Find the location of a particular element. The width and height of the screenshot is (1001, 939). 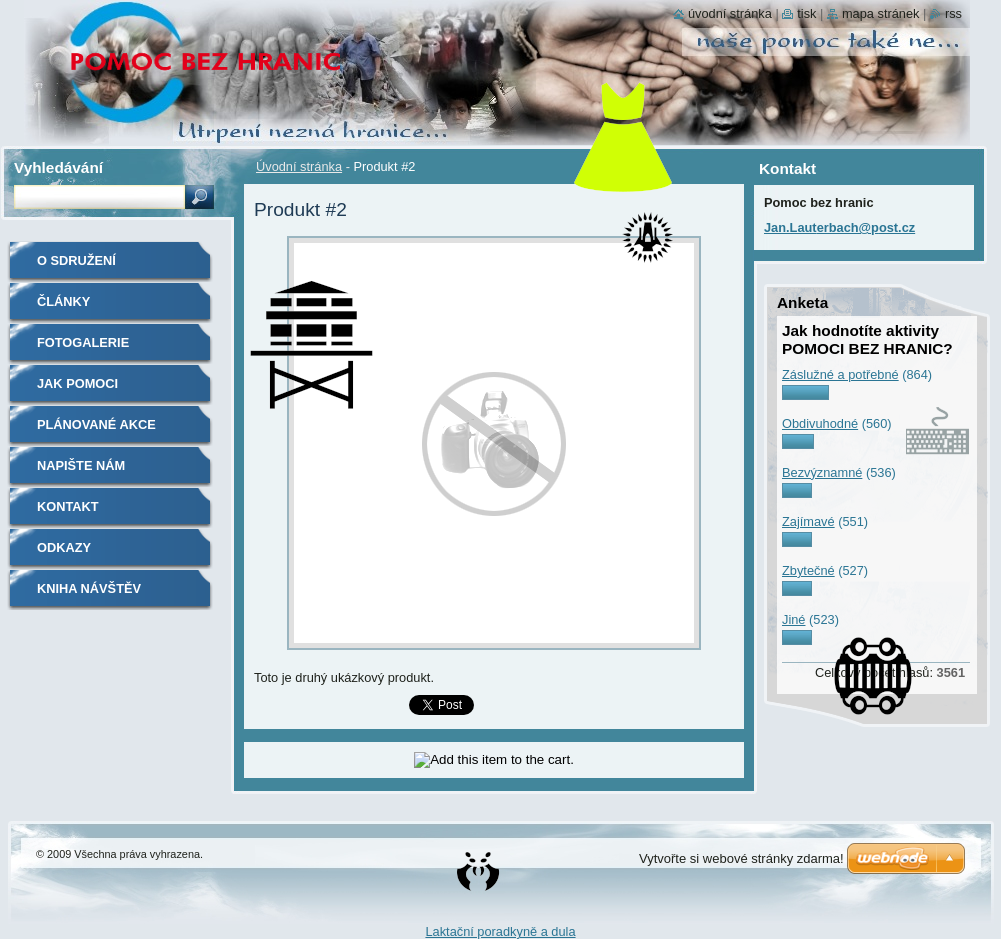

indicates a hazardous or dangerous terrain area is located at coordinates (647, 237).